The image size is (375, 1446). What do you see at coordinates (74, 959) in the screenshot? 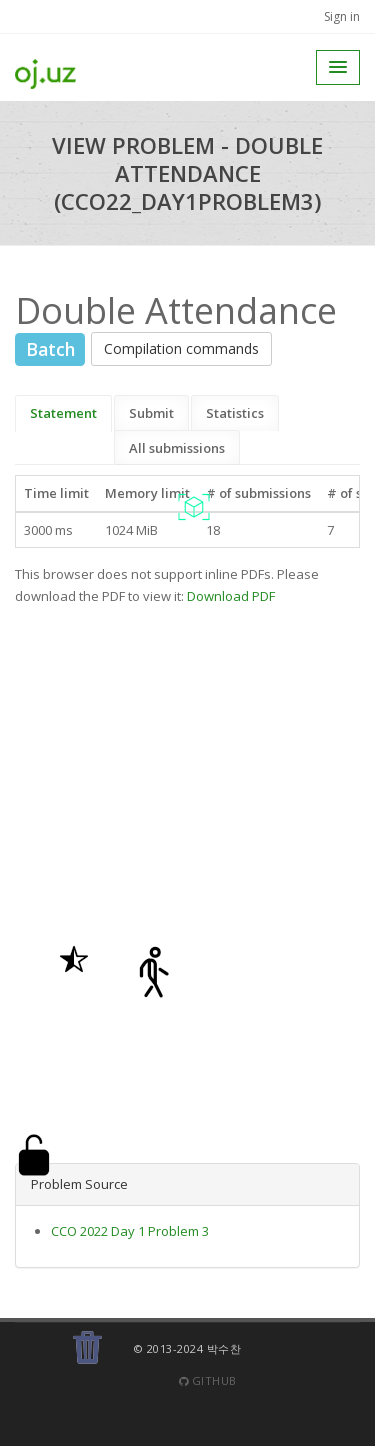
I see `indicates a partial or half-star rating` at bounding box center [74, 959].